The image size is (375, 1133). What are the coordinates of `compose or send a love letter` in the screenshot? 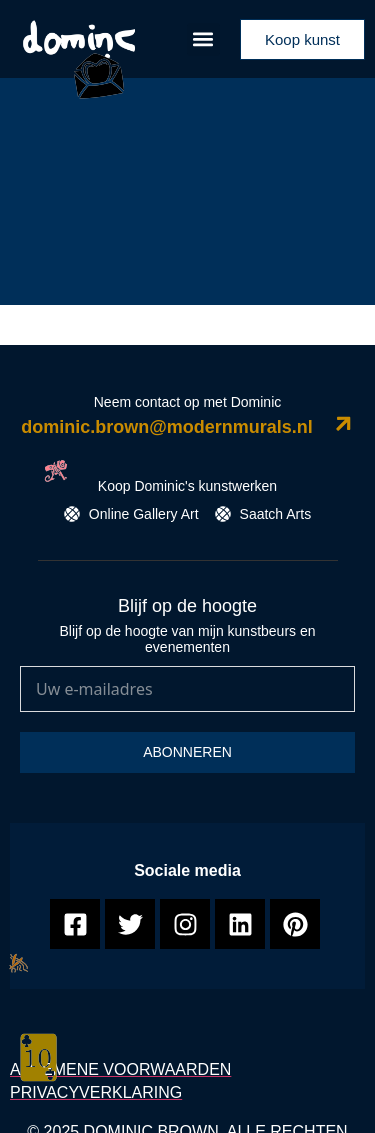 It's located at (99, 76).